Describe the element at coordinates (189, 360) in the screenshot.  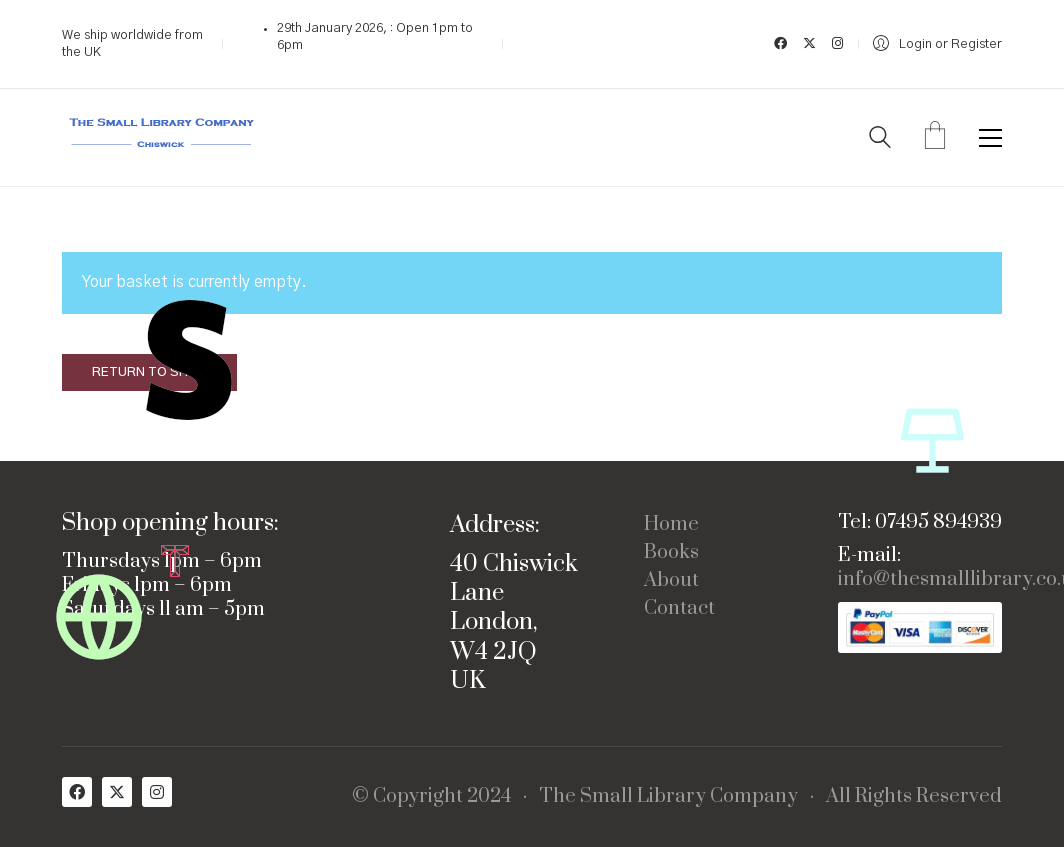
I see `stripe payment integration` at that location.